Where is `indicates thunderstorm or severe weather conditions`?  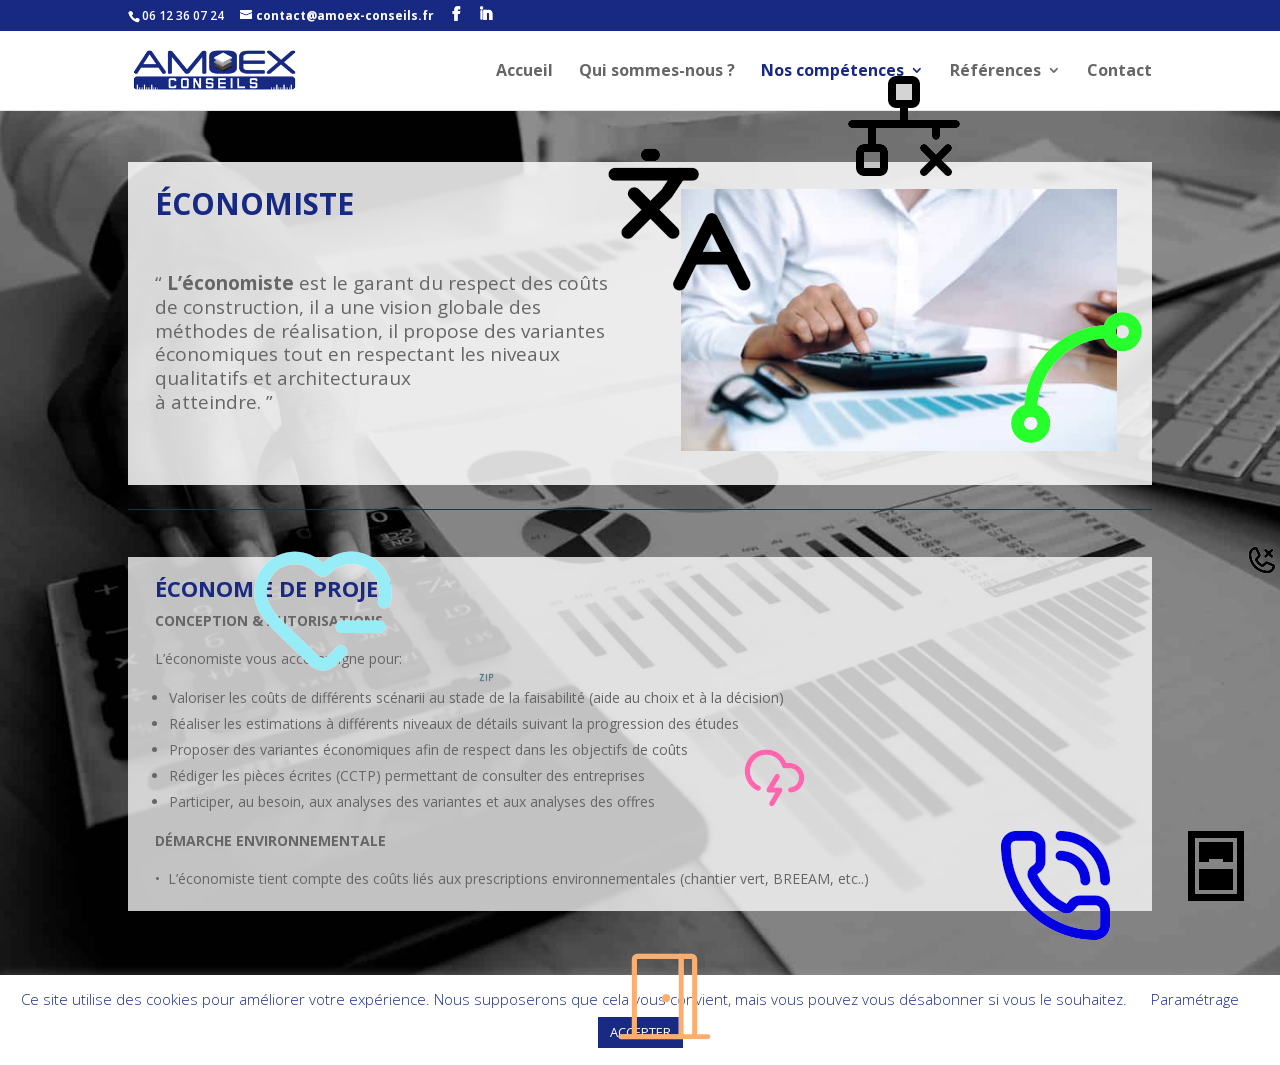
indicates thunderstorm or severe weather conditions is located at coordinates (774, 776).